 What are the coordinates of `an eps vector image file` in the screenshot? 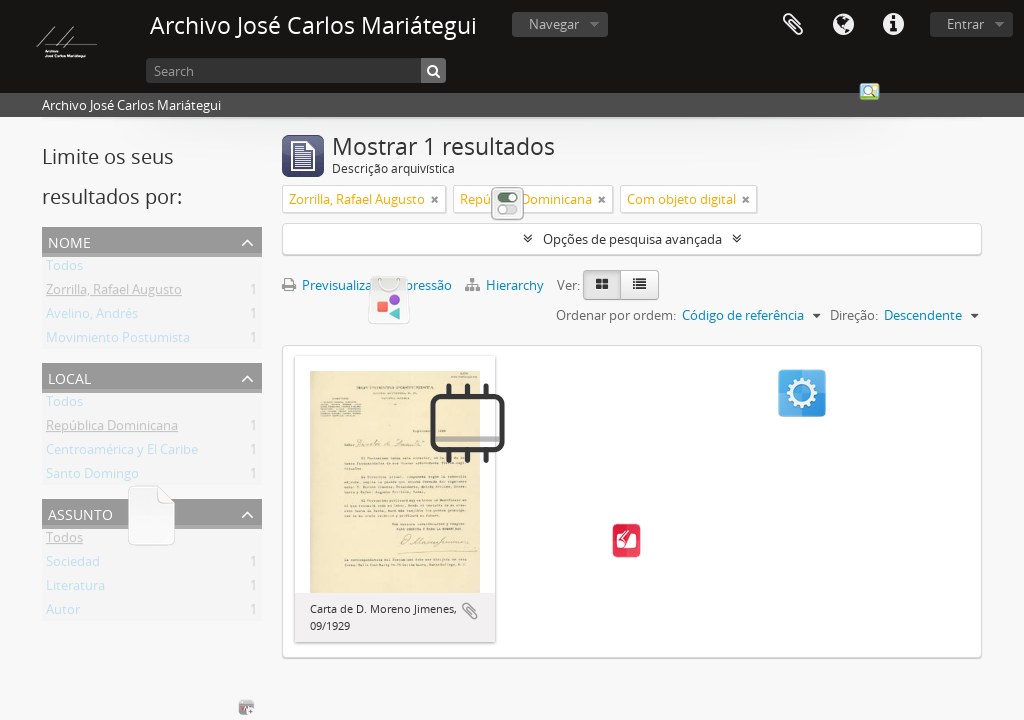 It's located at (626, 540).